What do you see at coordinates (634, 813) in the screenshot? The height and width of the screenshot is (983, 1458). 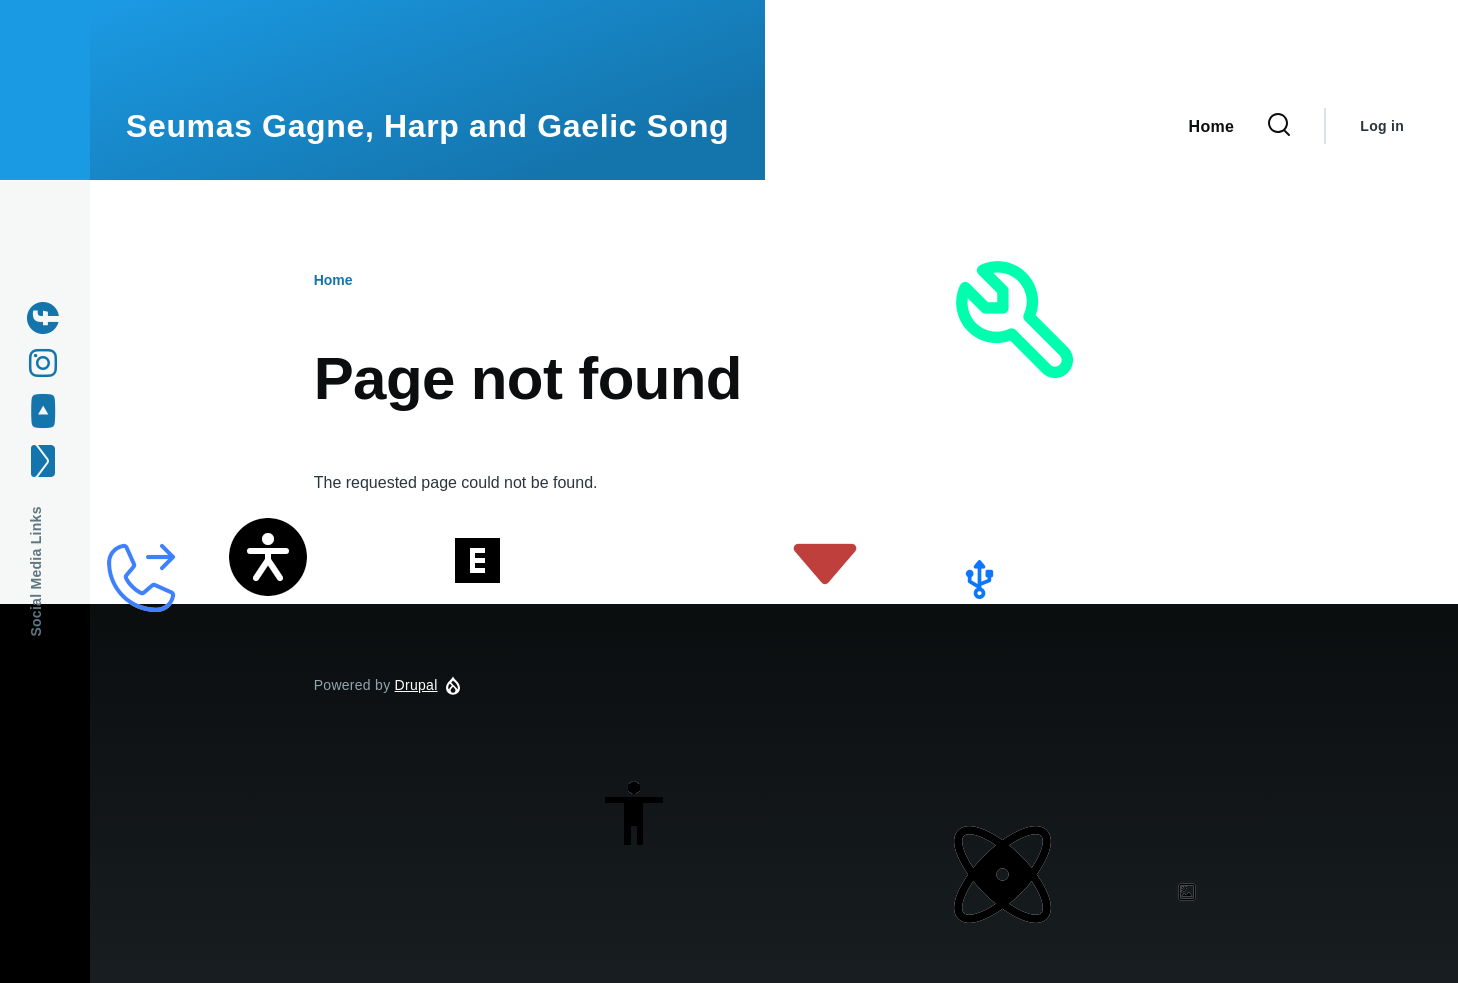 I see `access accessibility settings` at bounding box center [634, 813].